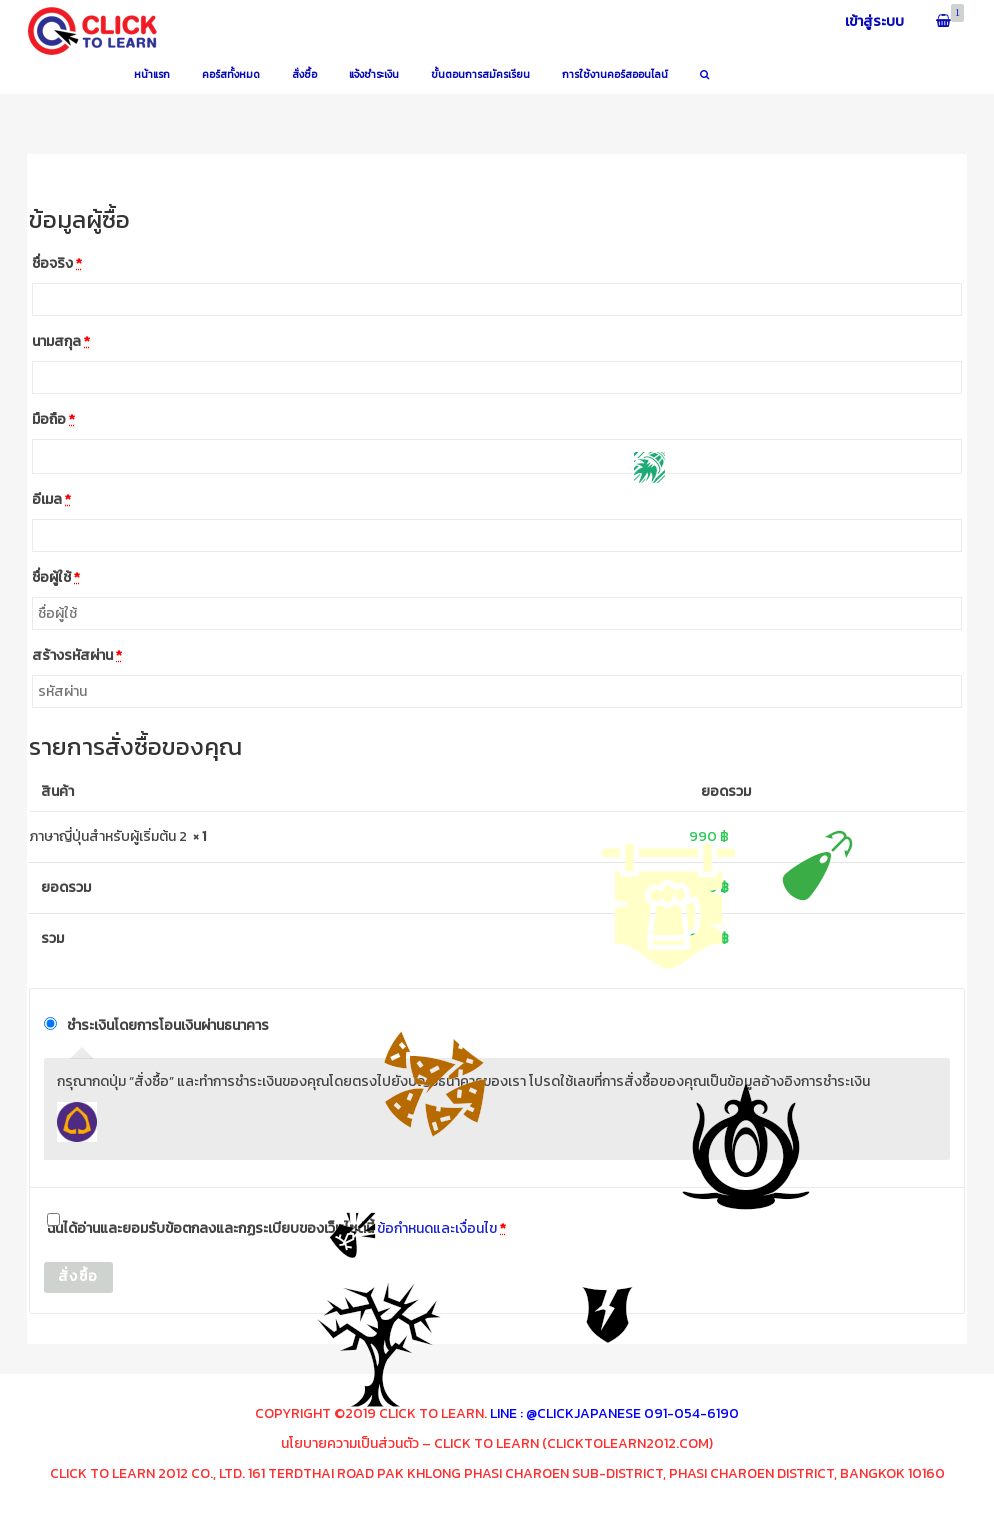 The height and width of the screenshot is (1514, 994). Describe the element at coordinates (435, 1084) in the screenshot. I see `browse mexican food options` at that location.